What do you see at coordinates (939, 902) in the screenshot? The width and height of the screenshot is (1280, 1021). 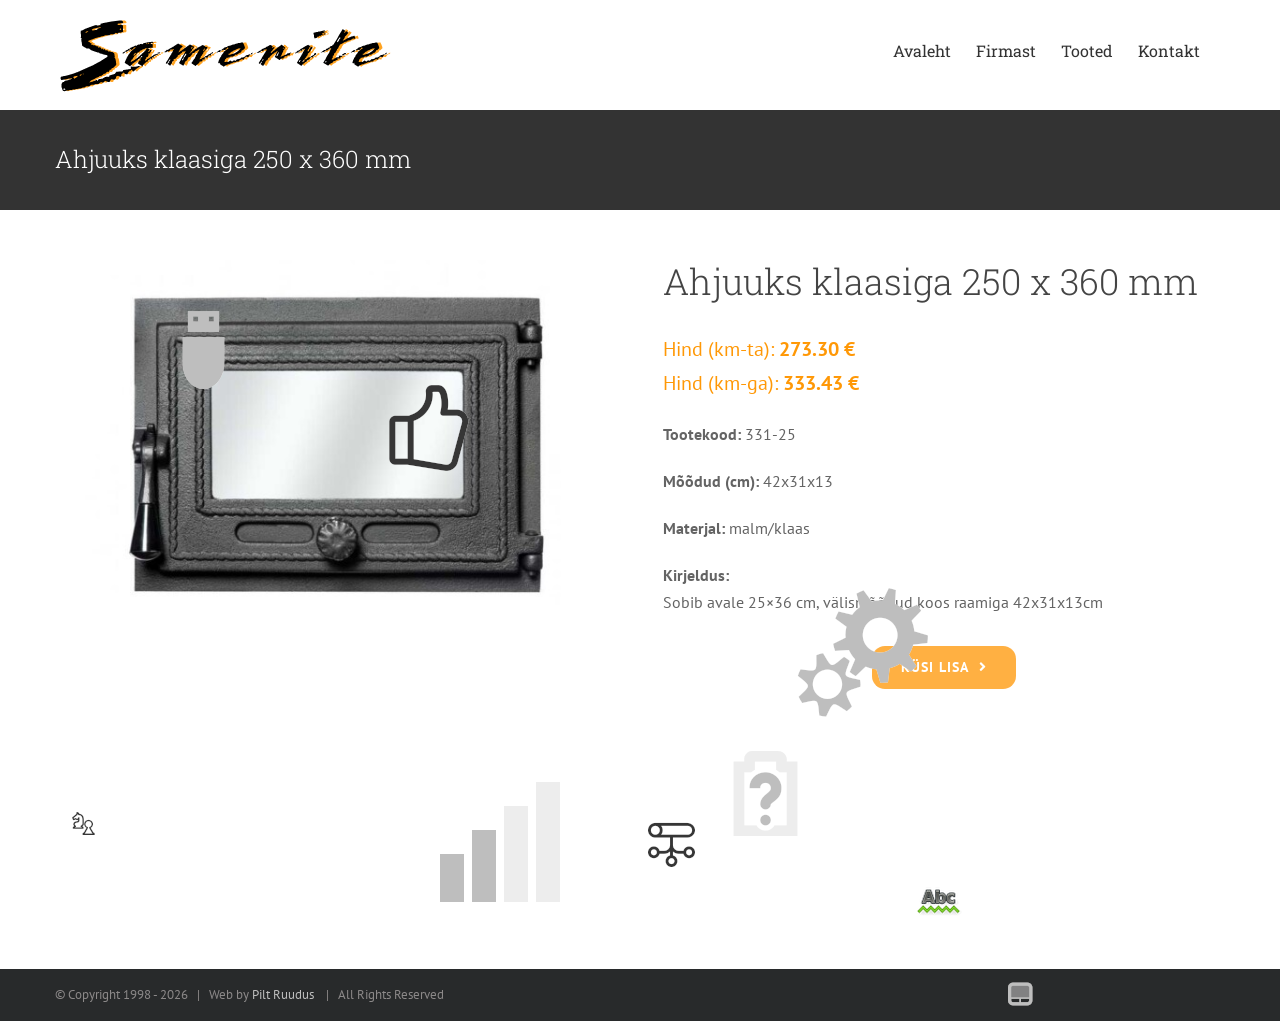 I see `check spelling in document` at bounding box center [939, 902].